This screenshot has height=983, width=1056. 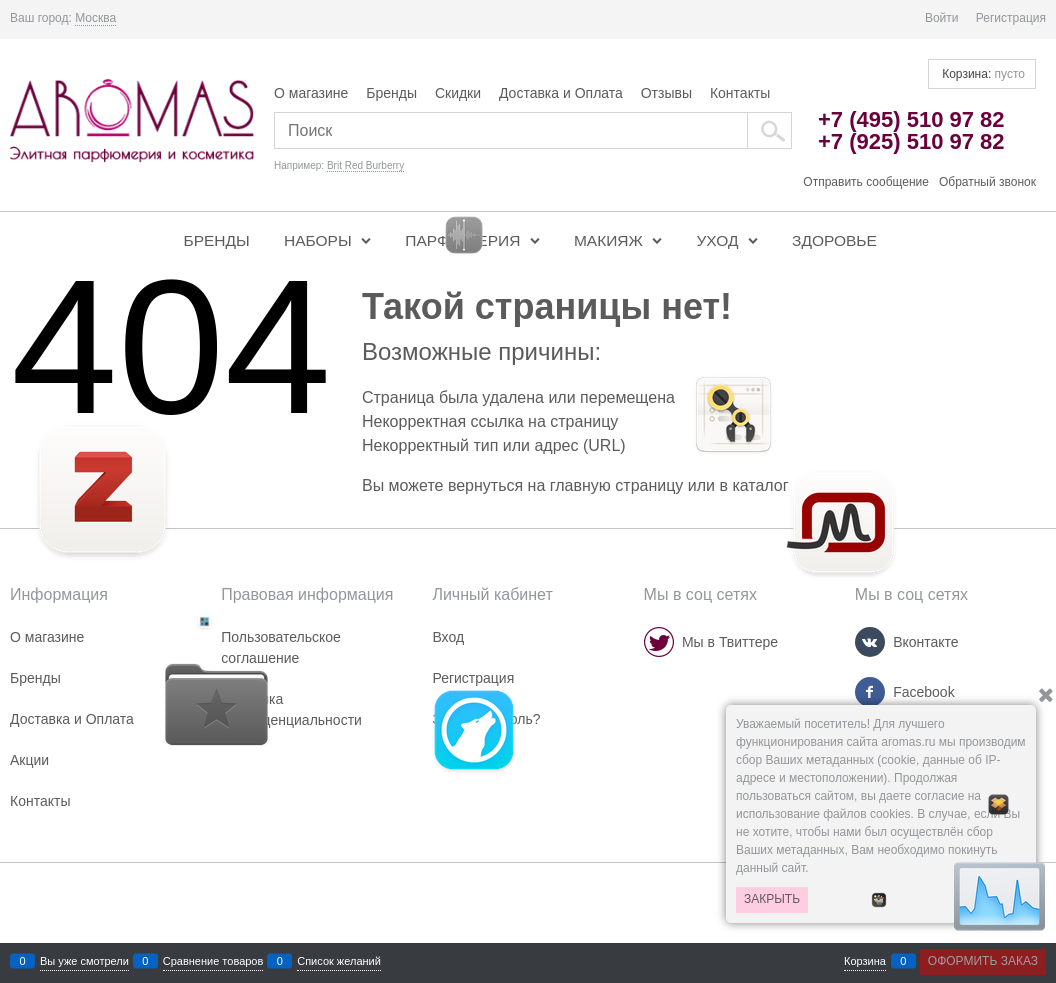 I want to click on open the lightsoff puzzle game, so click(x=204, y=621).